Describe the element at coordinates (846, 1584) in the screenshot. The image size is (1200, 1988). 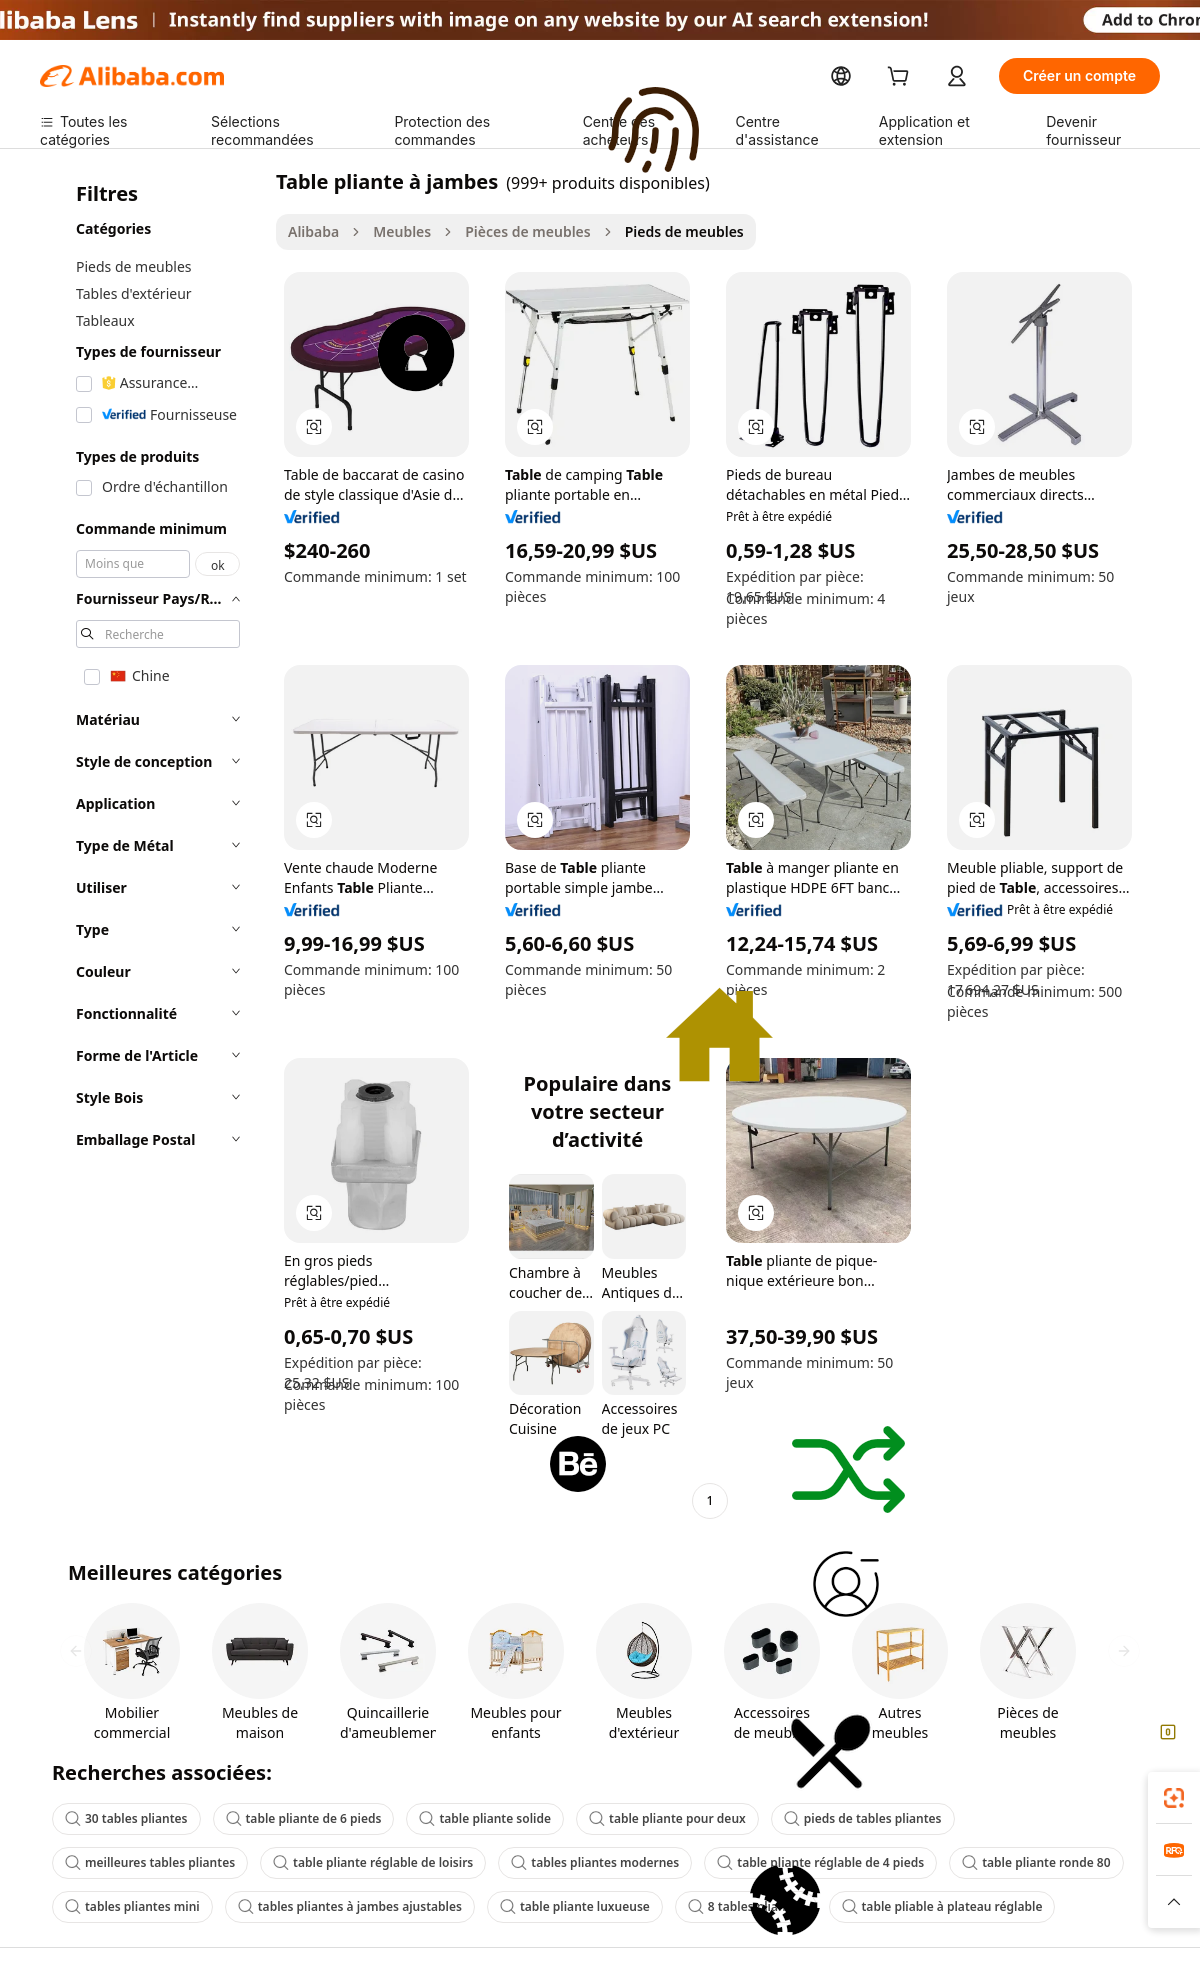
I see `remove a user from your contacts` at that location.